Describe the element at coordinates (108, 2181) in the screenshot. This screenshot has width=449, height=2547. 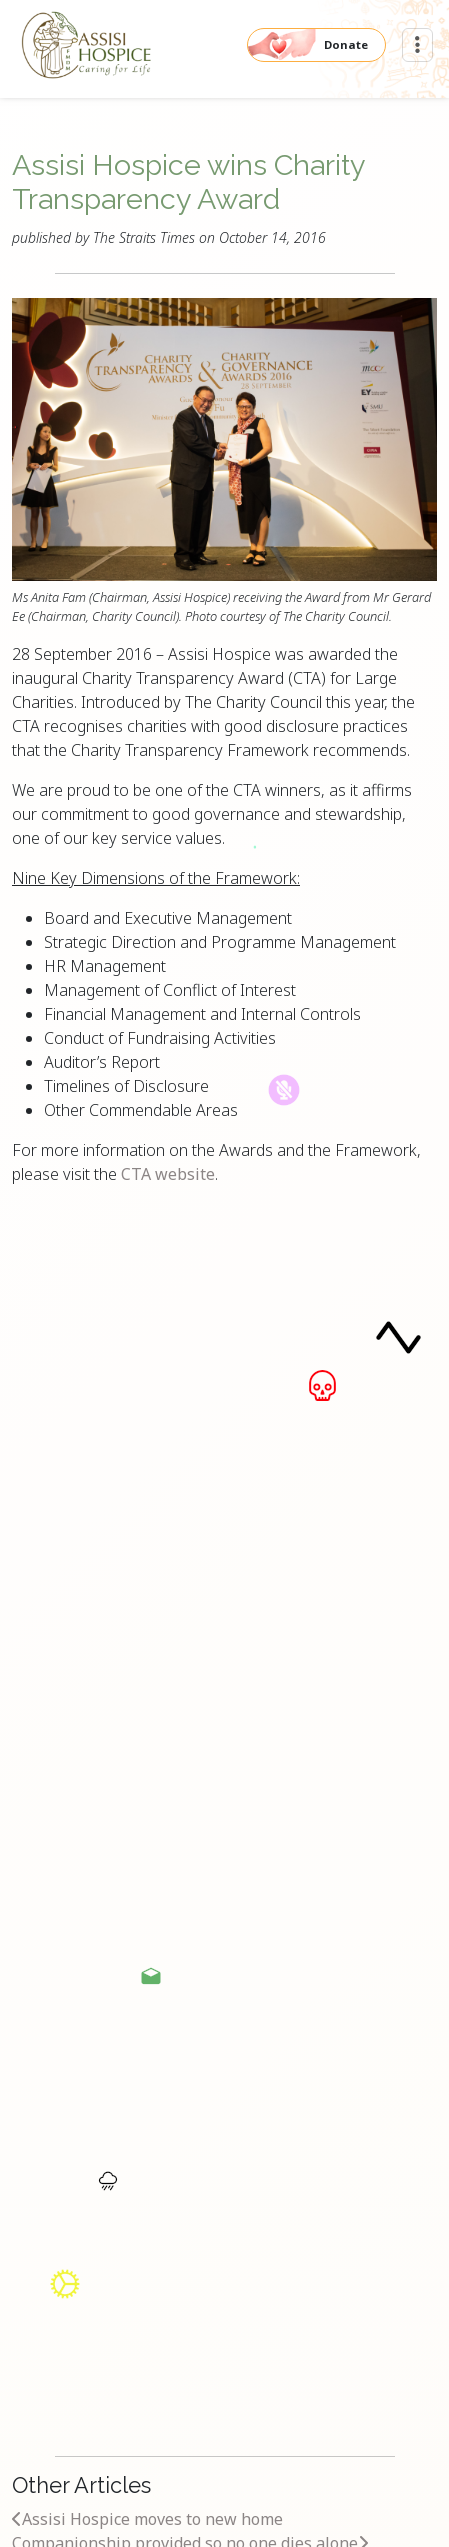
I see `indicates rainy weather conditions` at that location.